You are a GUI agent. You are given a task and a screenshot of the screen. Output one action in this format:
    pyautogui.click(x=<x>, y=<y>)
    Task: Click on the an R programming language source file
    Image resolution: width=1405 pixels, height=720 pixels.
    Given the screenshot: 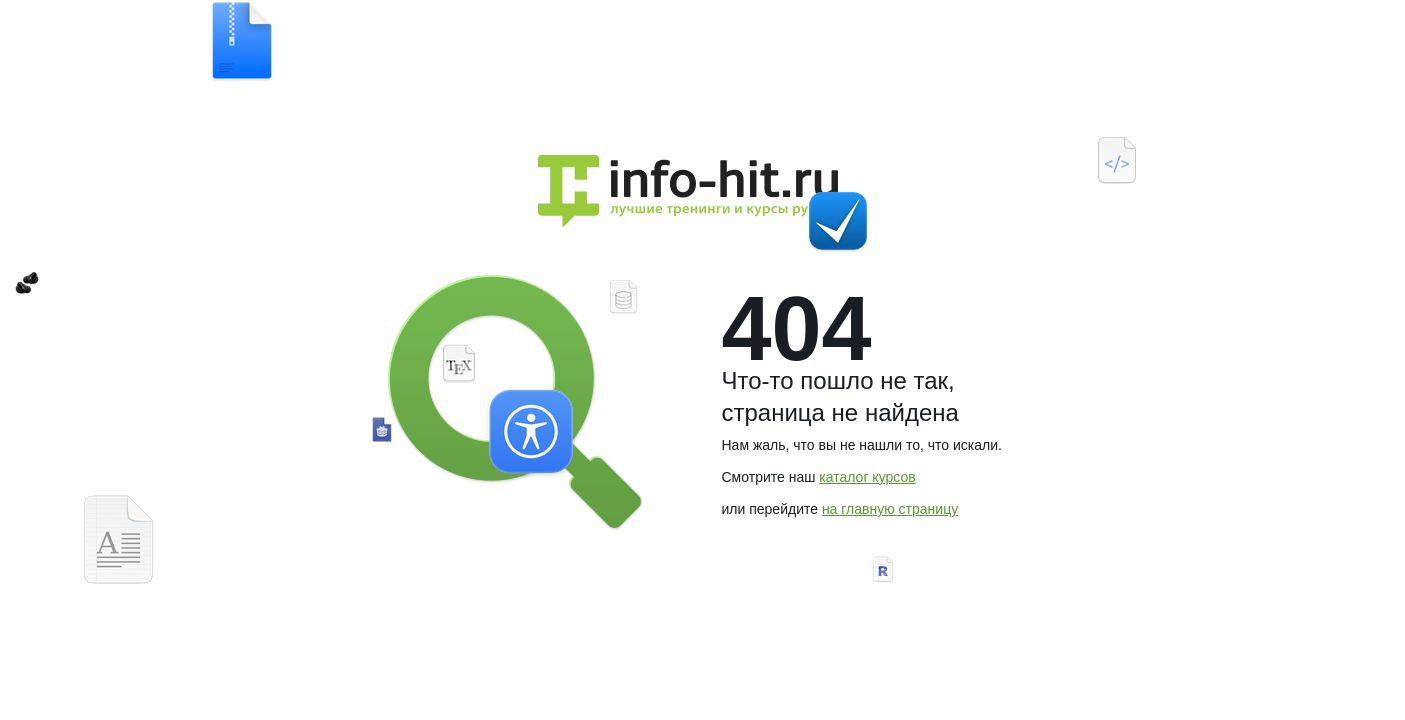 What is the action you would take?
    pyautogui.click(x=883, y=569)
    